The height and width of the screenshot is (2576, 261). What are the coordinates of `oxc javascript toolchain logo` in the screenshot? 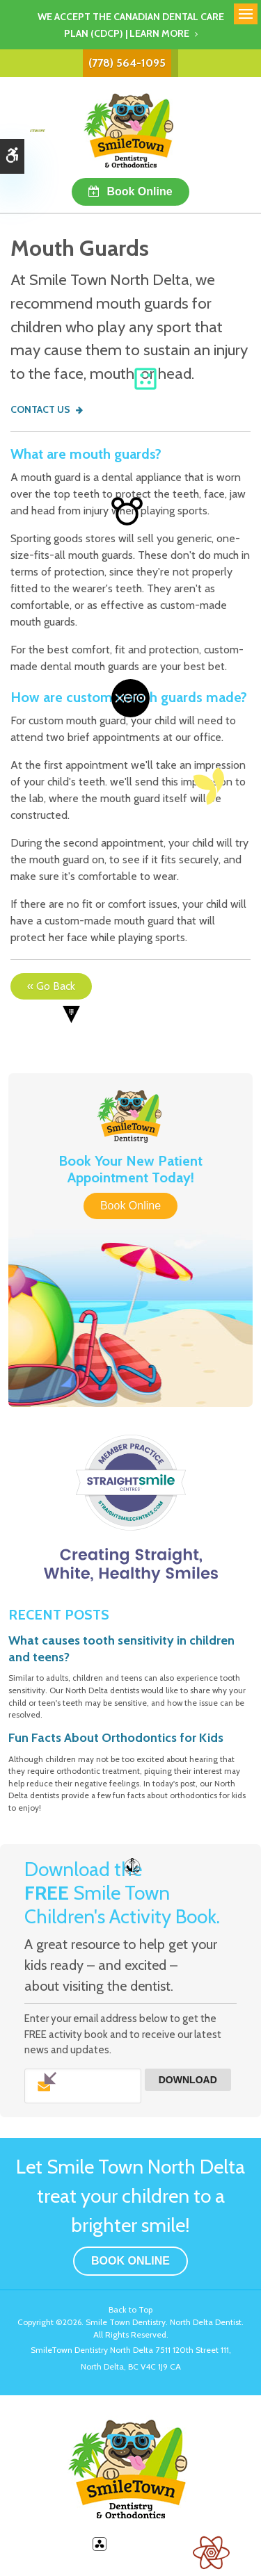 It's located at (132, 1866).